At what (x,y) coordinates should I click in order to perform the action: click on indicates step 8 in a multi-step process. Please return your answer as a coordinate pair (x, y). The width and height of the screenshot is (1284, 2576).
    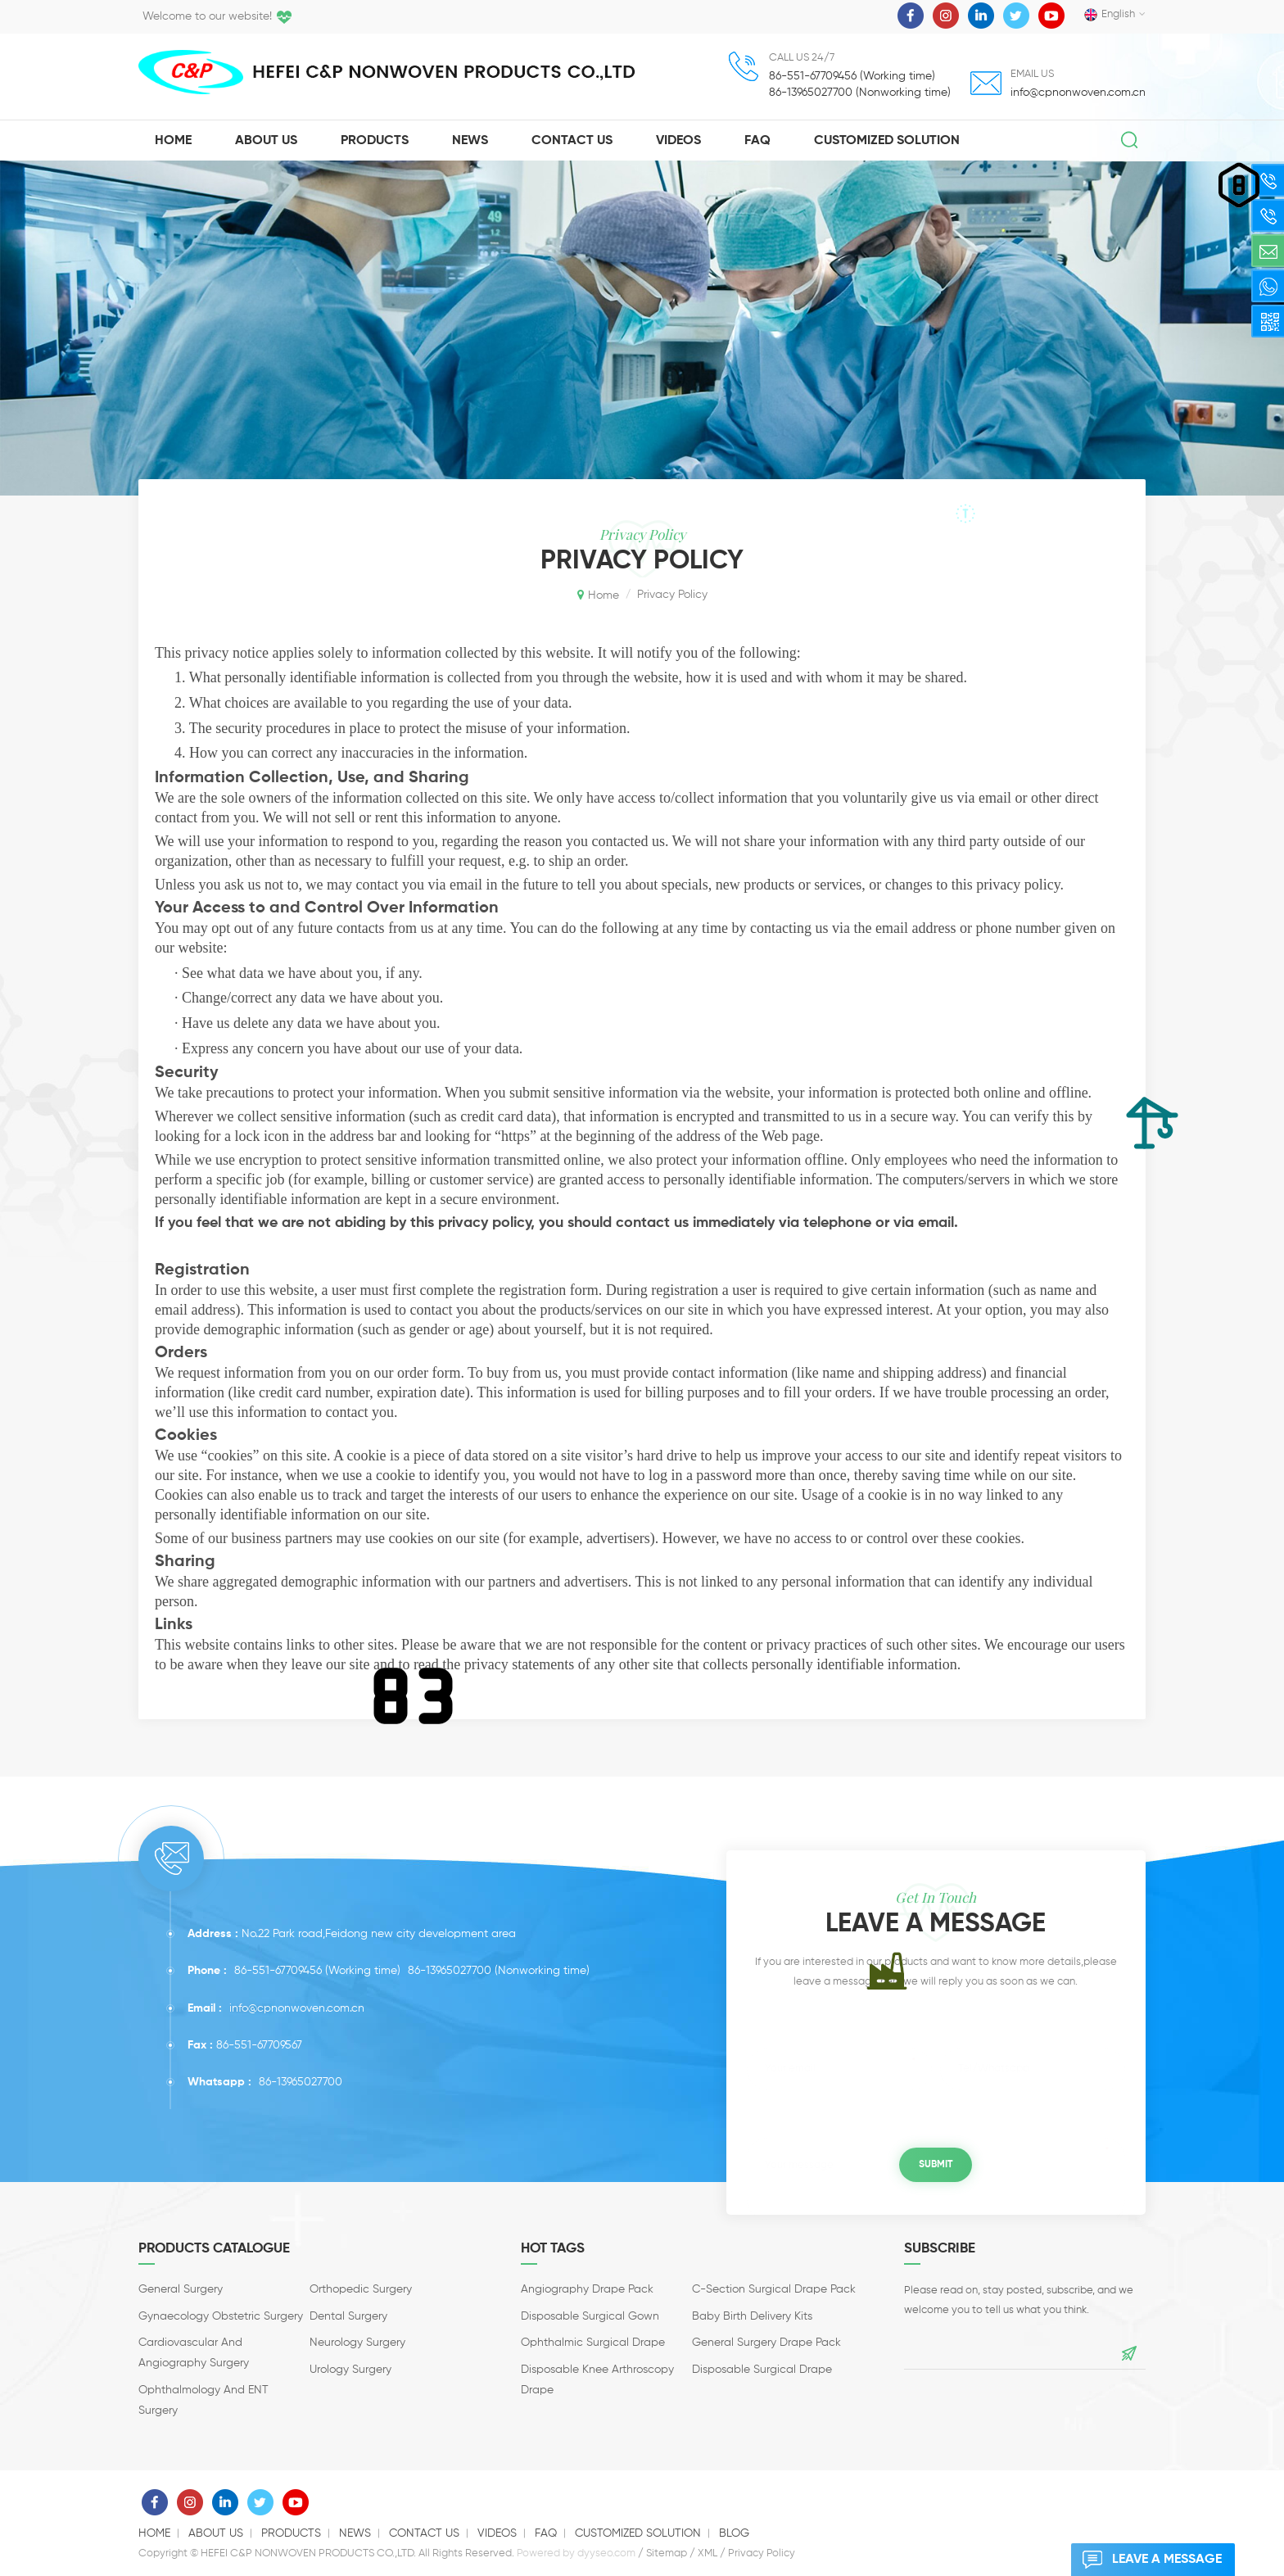
    Looking at the image, I should click on (1239, 185).